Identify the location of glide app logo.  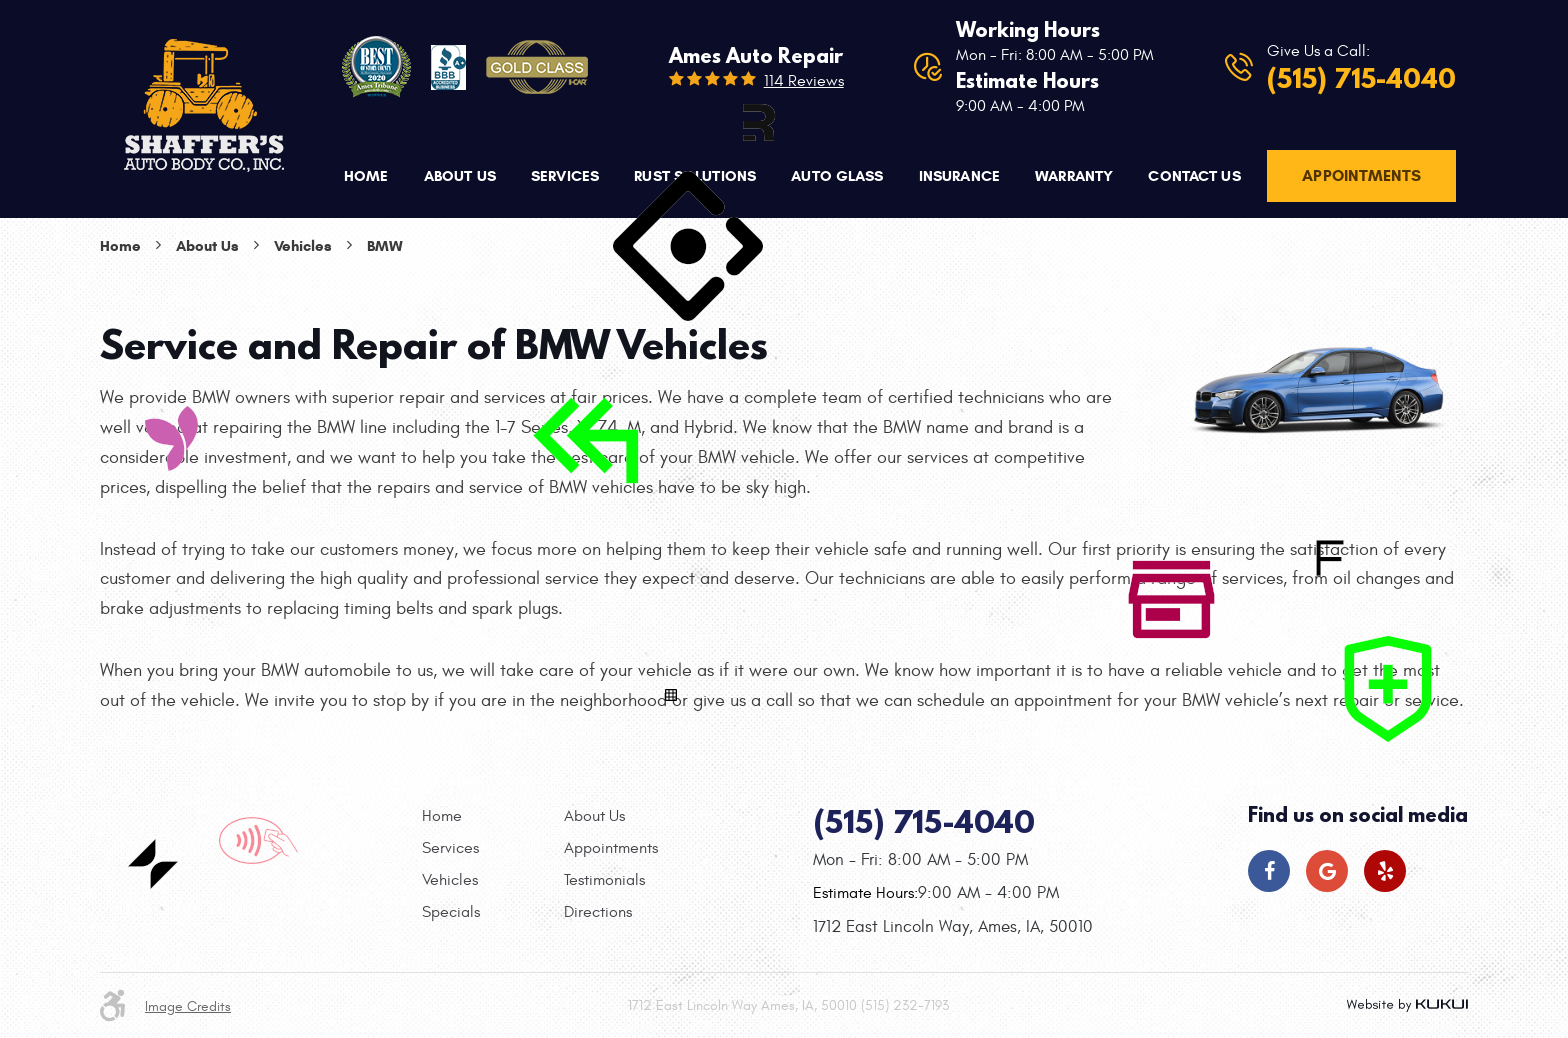
(153, 864).